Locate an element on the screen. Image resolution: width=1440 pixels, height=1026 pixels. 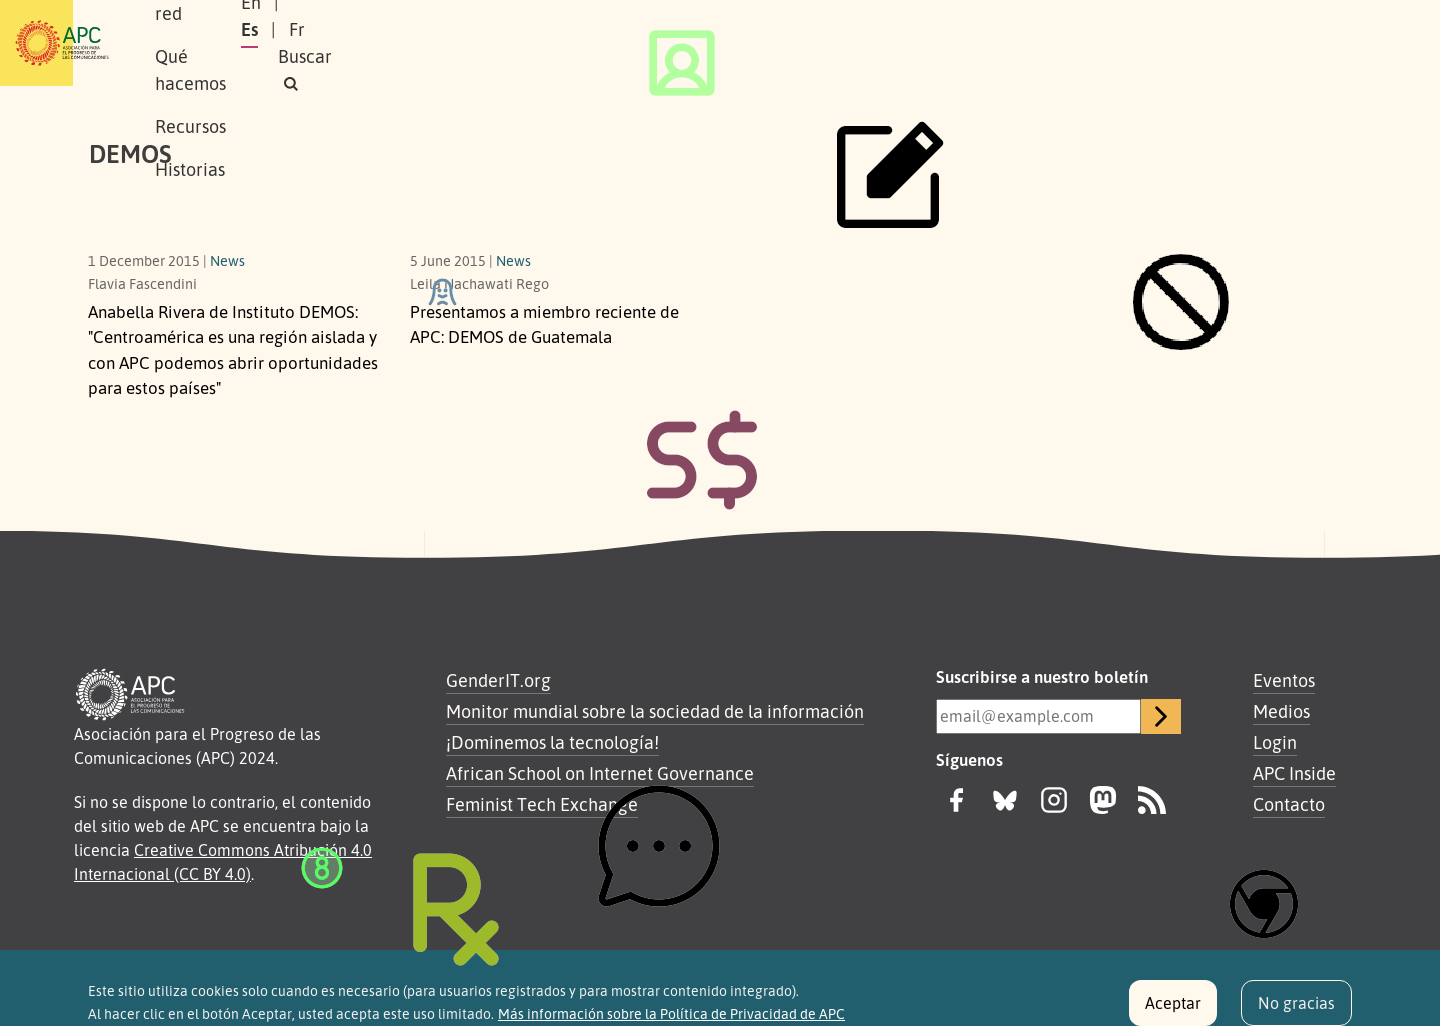
indicates linux operating system compatibility is located at coordinates (442, 293).